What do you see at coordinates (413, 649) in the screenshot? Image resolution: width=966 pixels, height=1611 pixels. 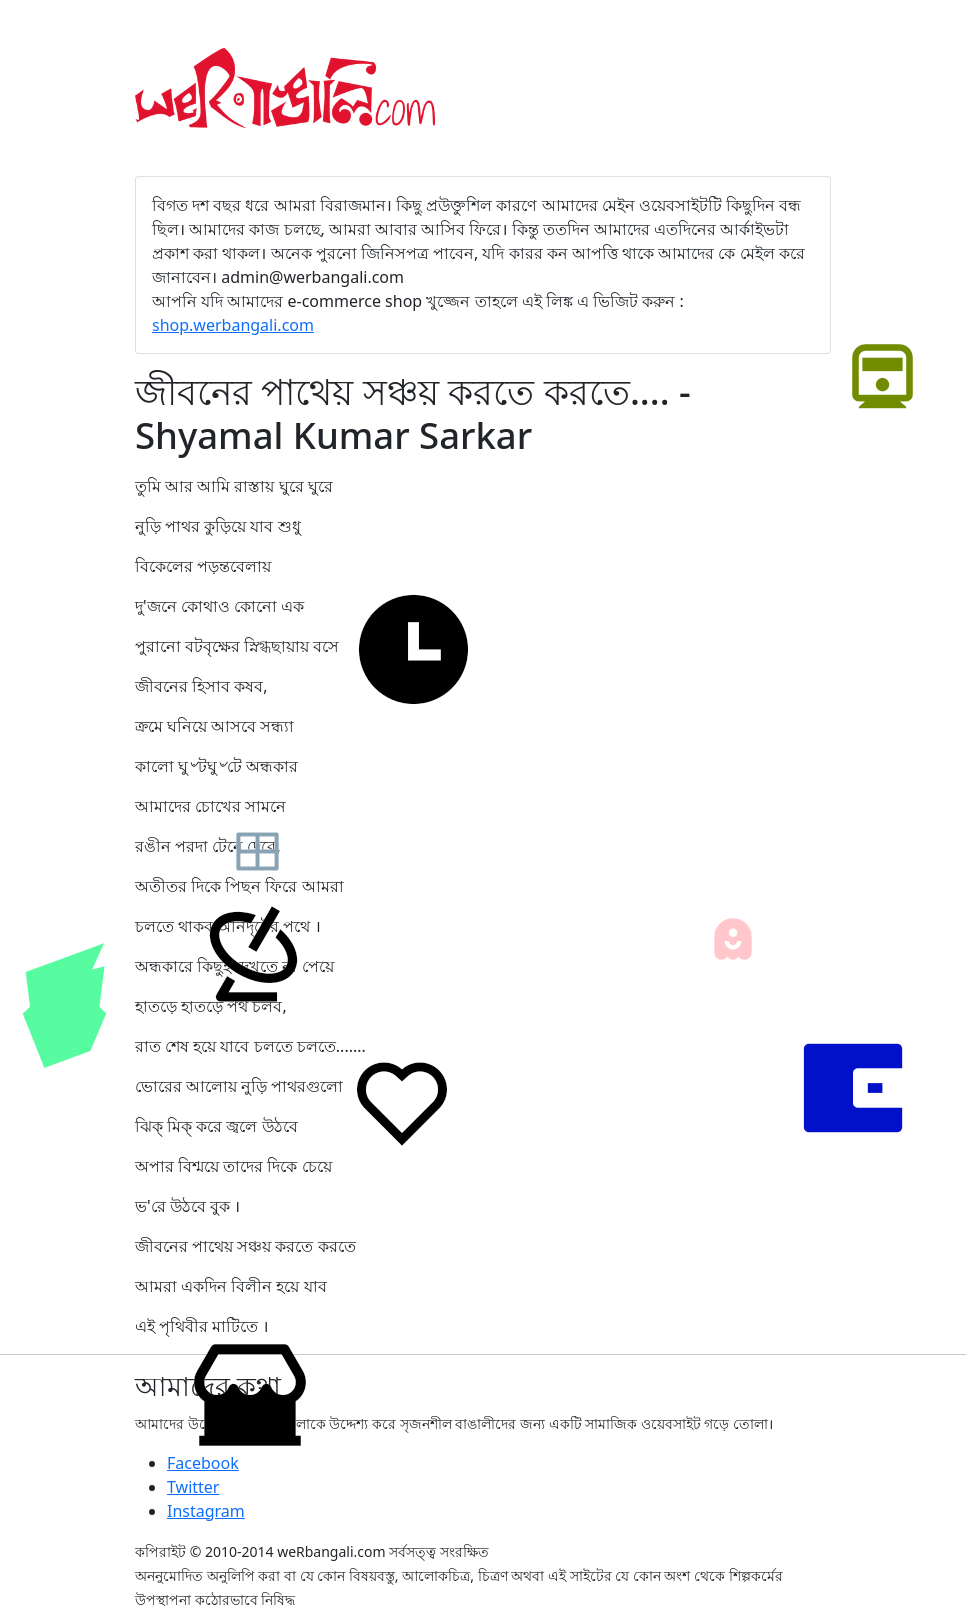 I see `view current time or clock` at bounding box center [413, 649].